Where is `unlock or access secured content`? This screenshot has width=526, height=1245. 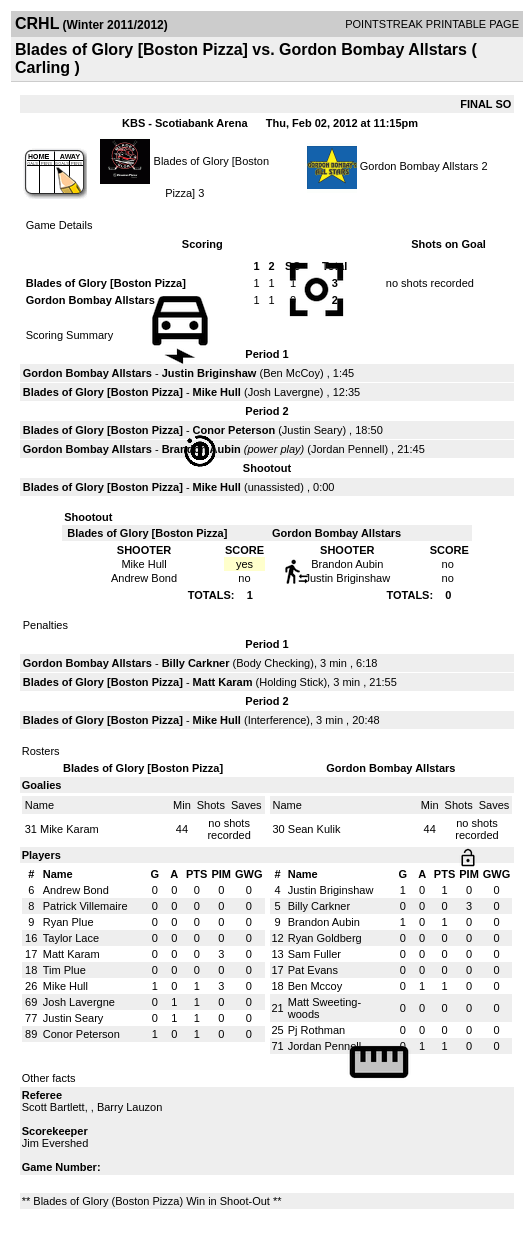 unlock or access secured content is located at coordinates (468, 858).